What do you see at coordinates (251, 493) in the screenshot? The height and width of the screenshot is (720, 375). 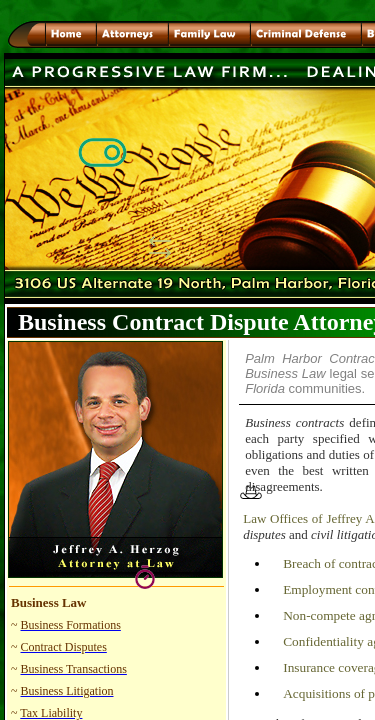 I see `select western or country theme` at bounding box center [251, 493].